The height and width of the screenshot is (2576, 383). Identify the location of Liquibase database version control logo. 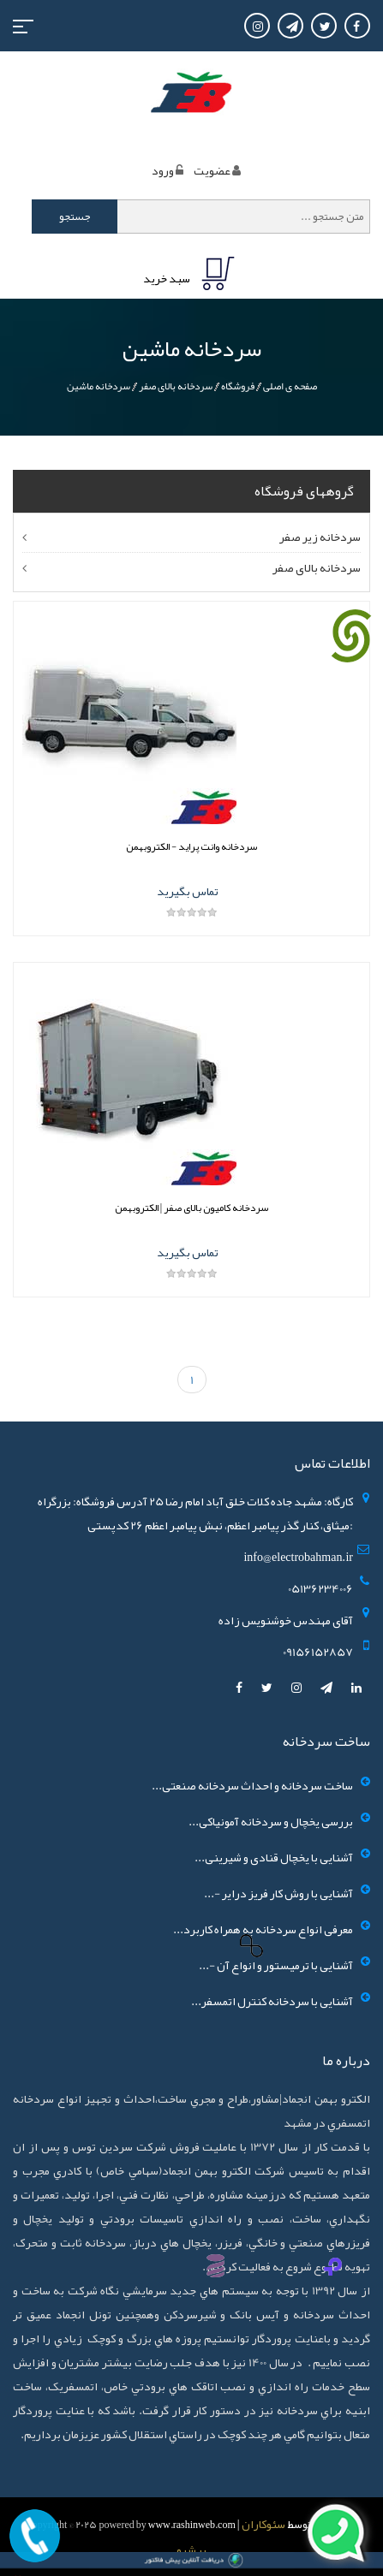
(215, 2265).